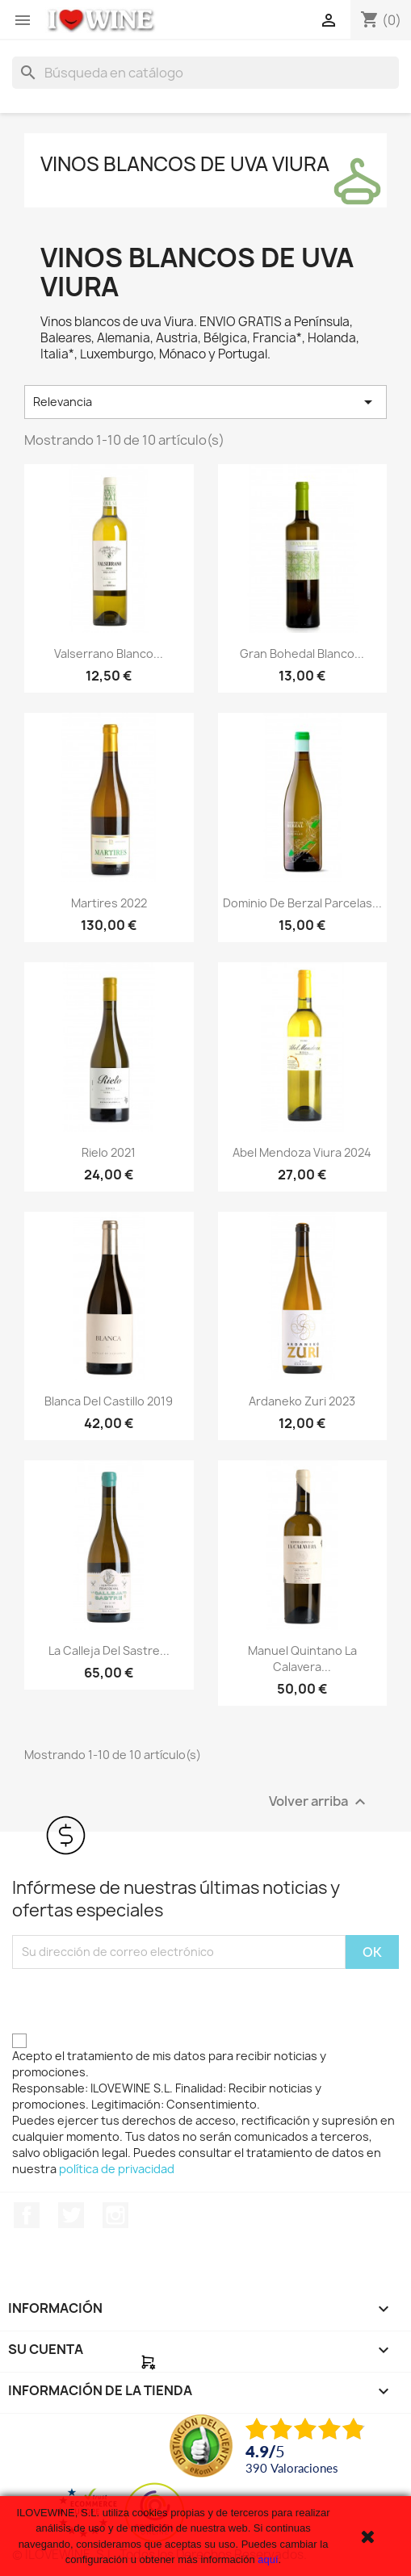  What do you see at coordinates (65, 1835) in the screenshot?
I see `view account balance or financial summary` at bounding box center [65, 1835].